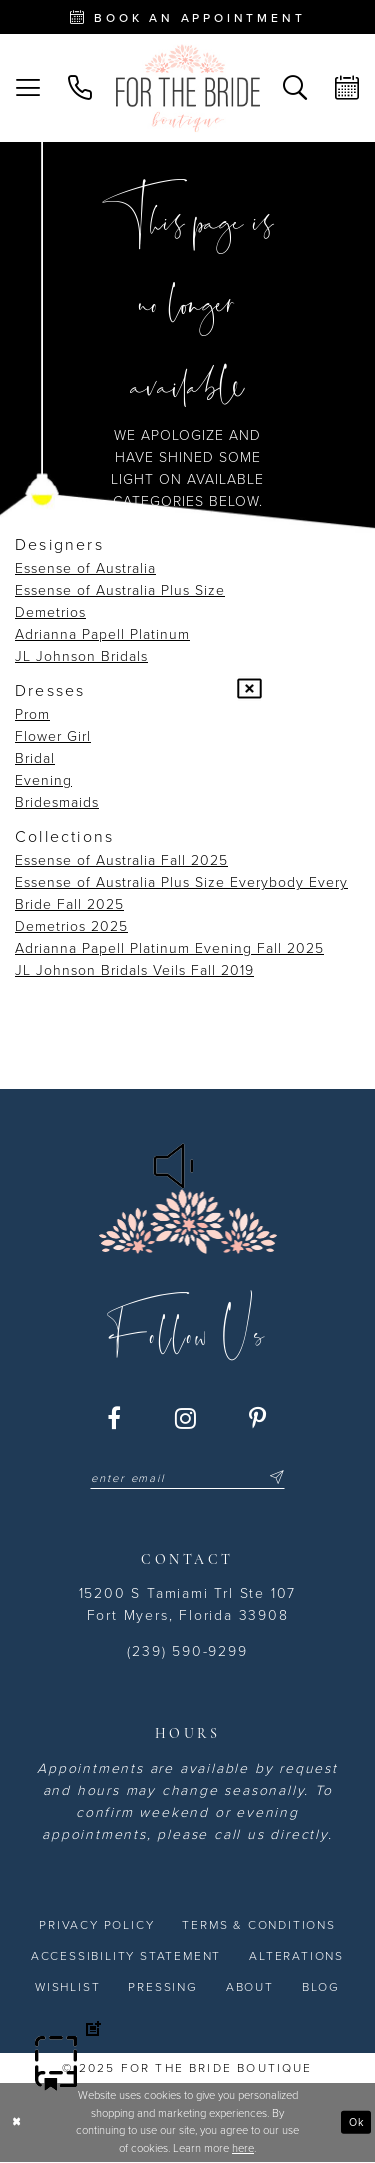 The width and height of the screenshot is (375, 2163). I want to click on create a new repository from a template, so click(56, 2064).